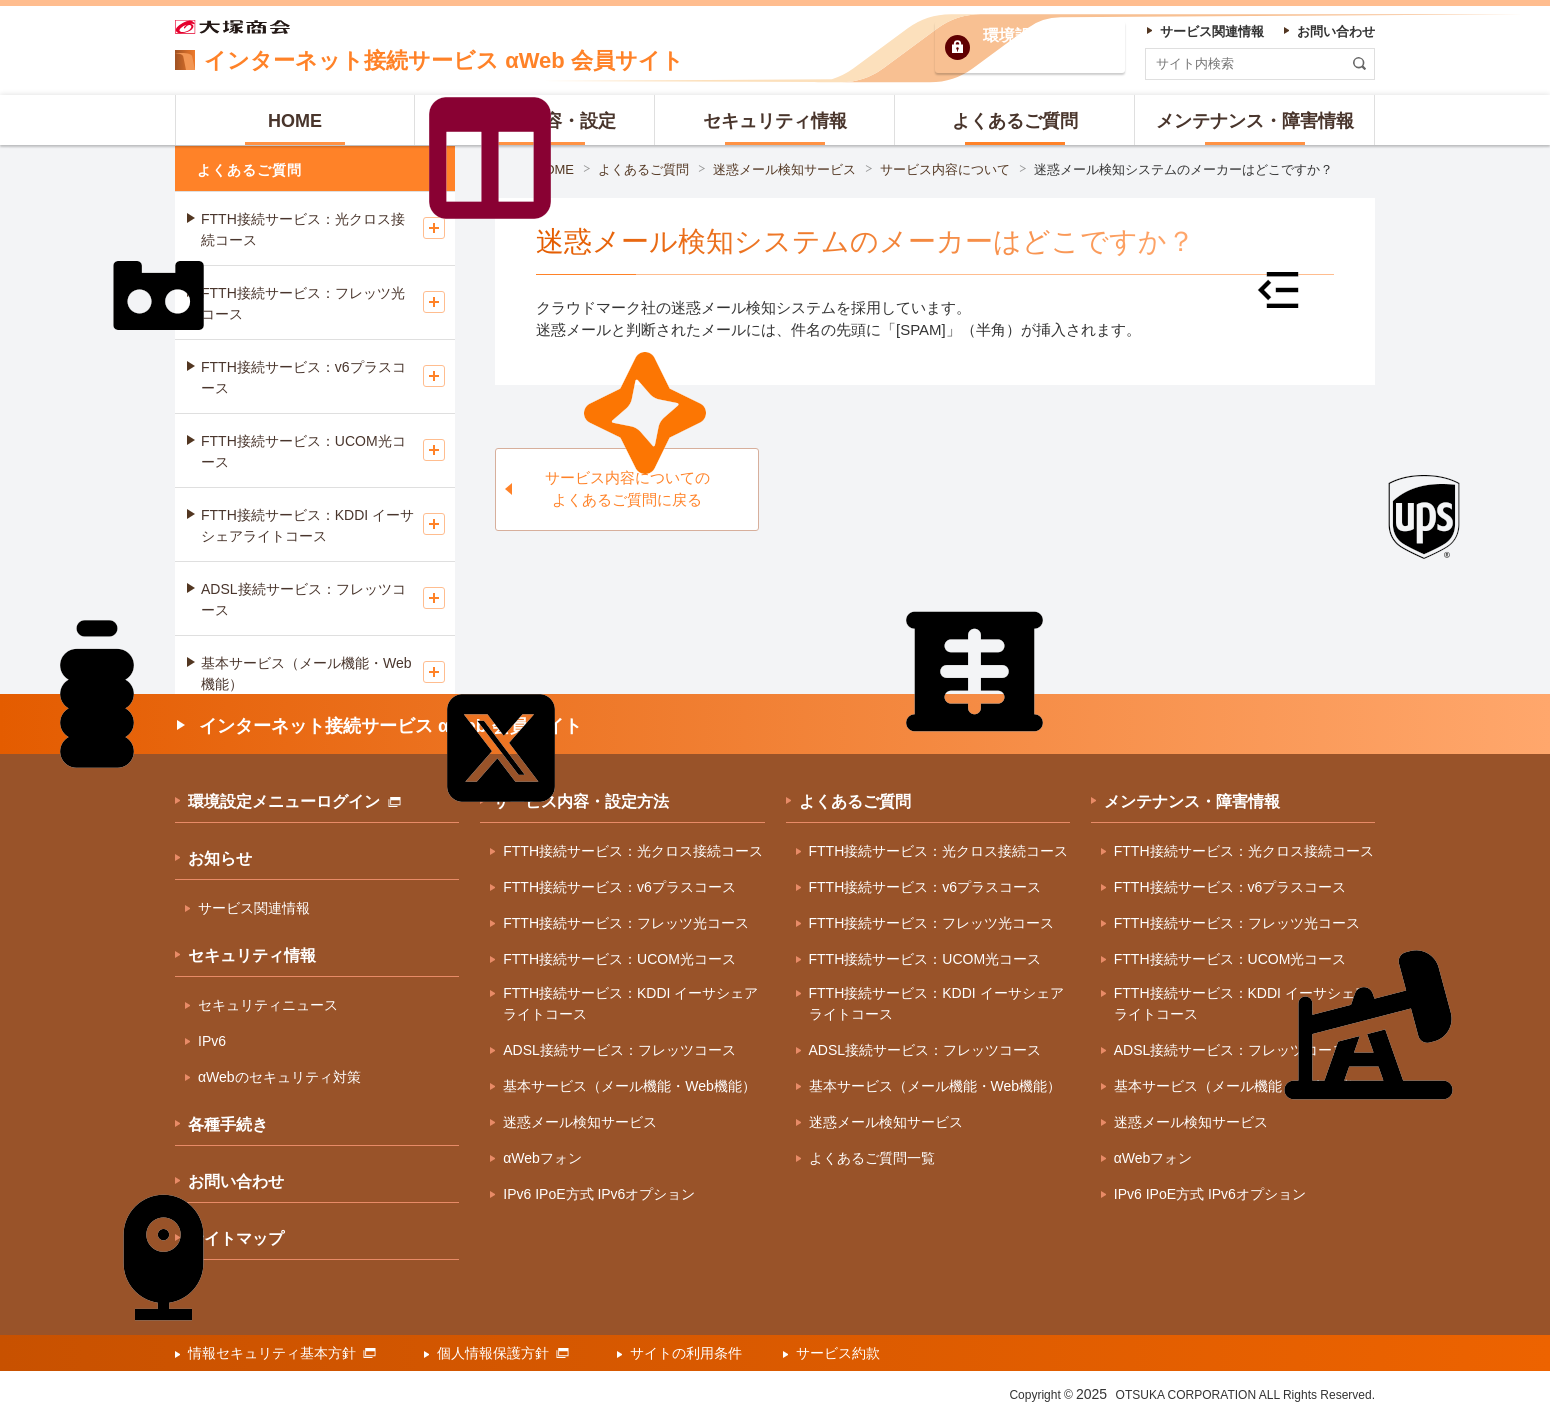 The height and width of the screenshot is (1414, 1550). What do you see at coordinates (490, 158) in the screenshot?
I see `switch to column view layout` at bounding box center [490, 158].